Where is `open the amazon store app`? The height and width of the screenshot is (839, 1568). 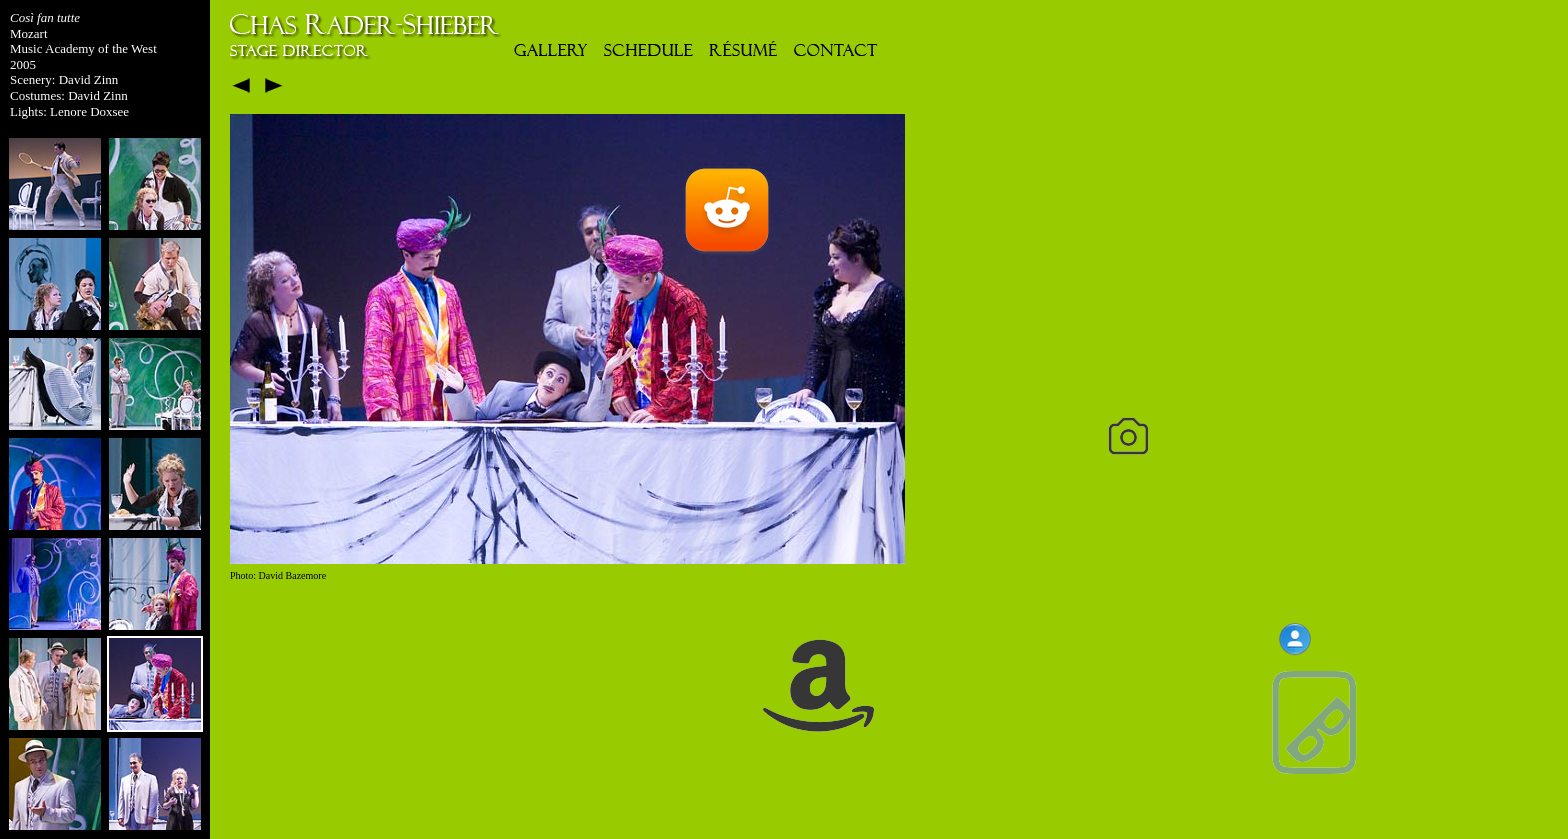
open the amazon store app is located at coordinates (818, 687).